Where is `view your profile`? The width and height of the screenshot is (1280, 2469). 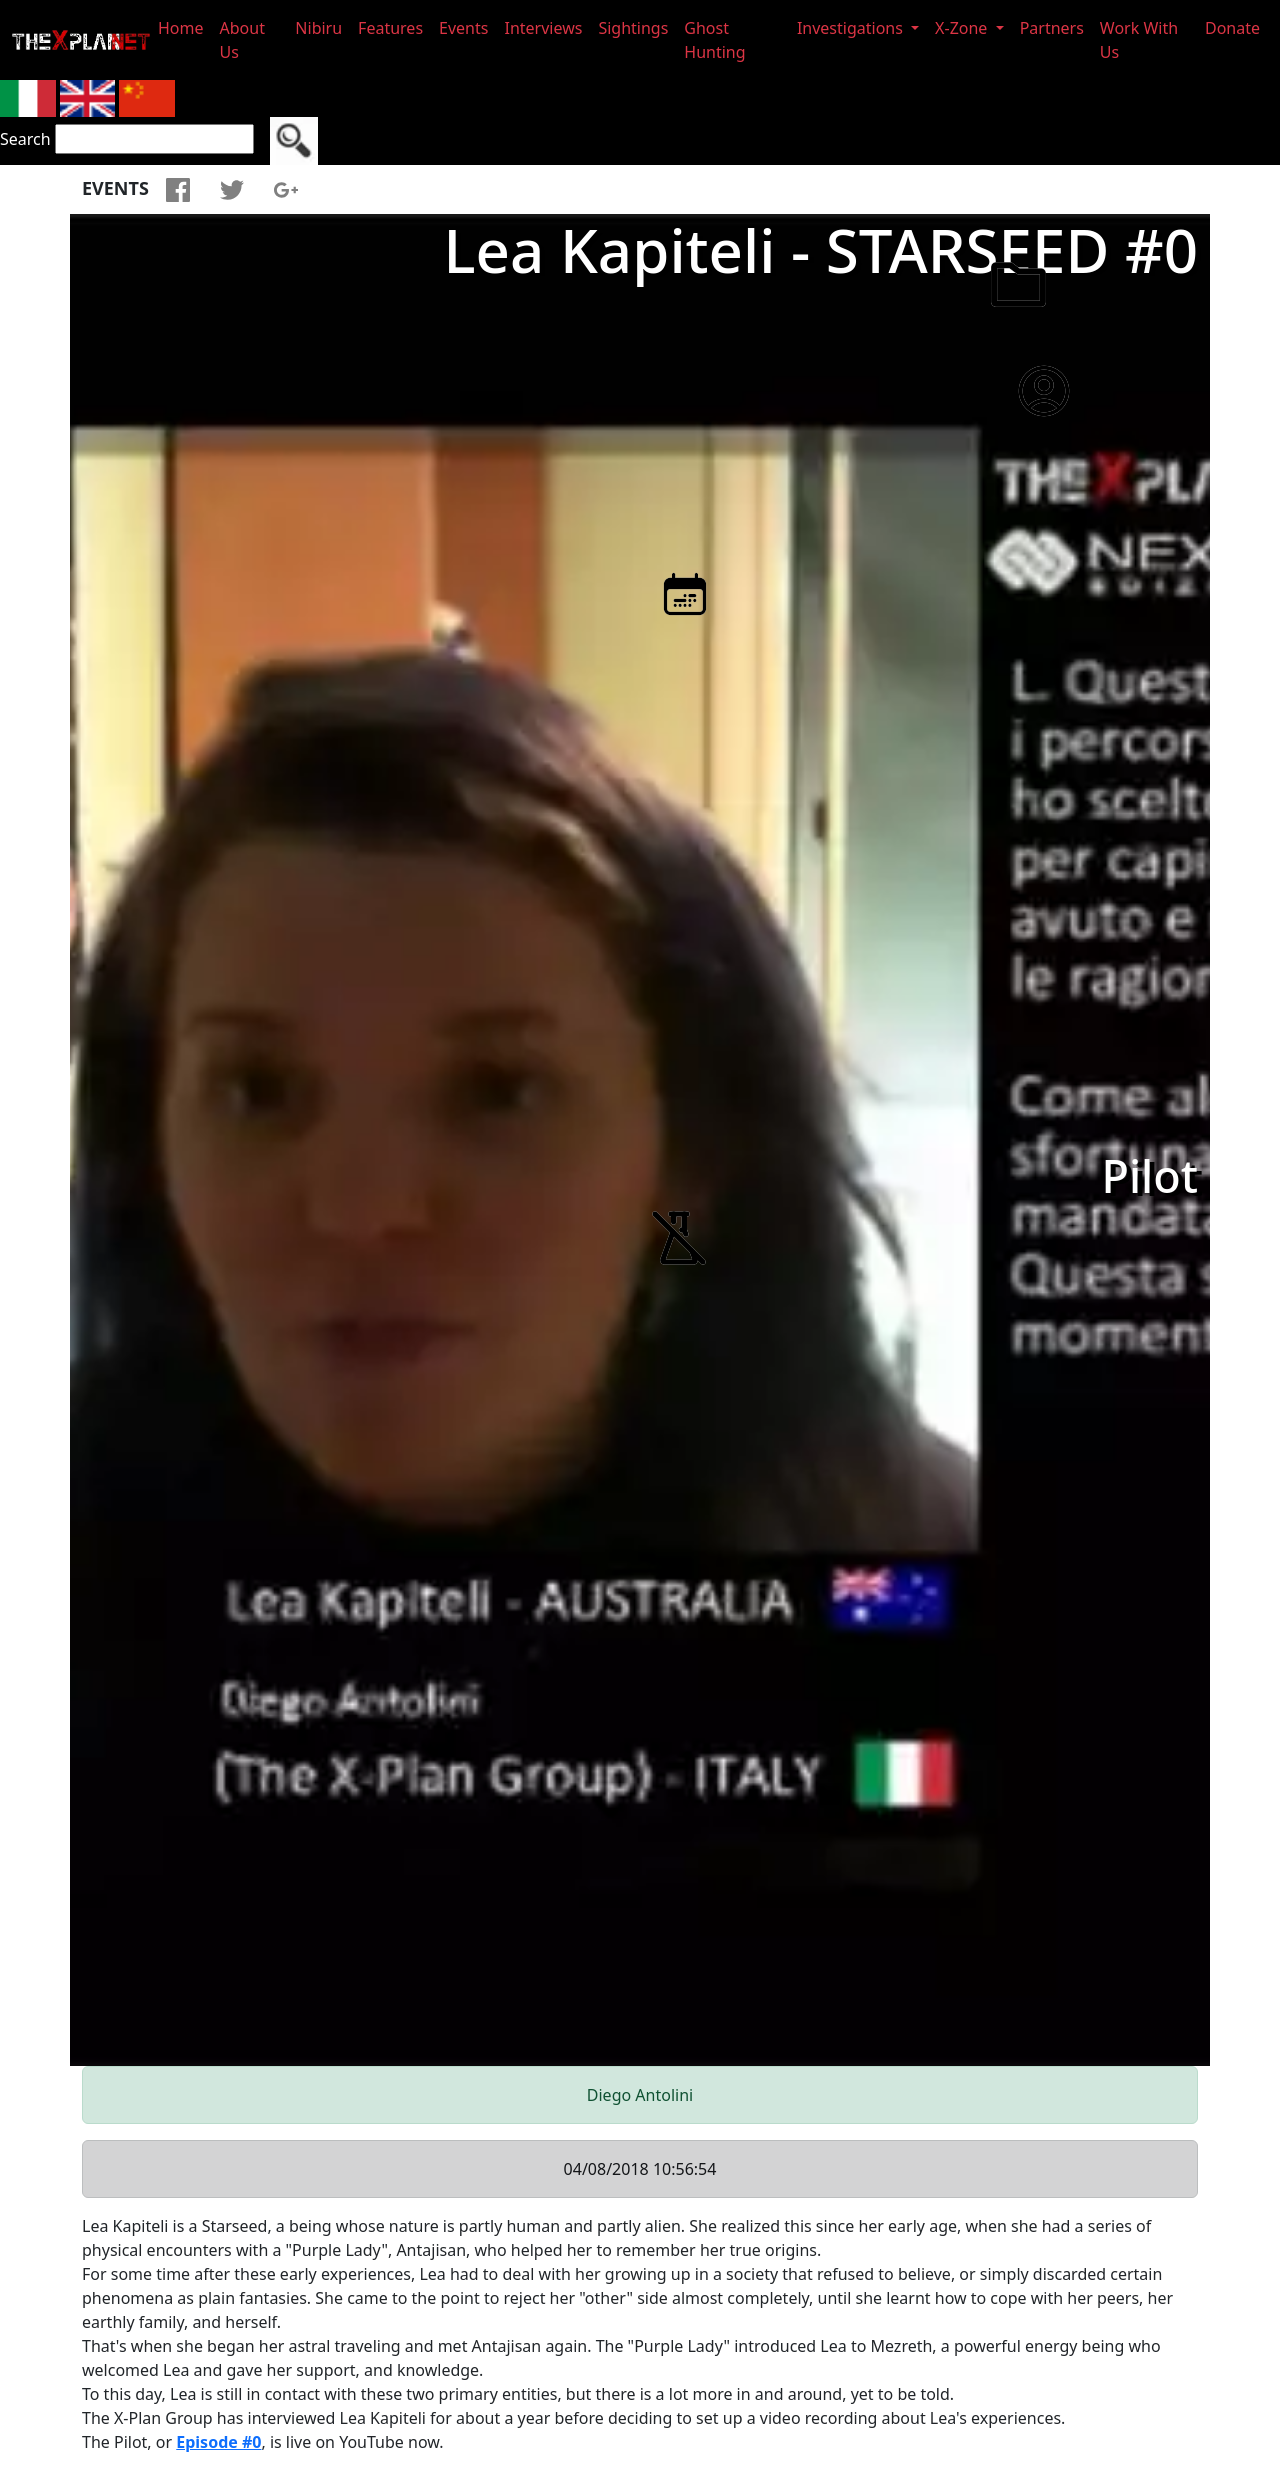 view your profile is located at coordinates (1044, 391).